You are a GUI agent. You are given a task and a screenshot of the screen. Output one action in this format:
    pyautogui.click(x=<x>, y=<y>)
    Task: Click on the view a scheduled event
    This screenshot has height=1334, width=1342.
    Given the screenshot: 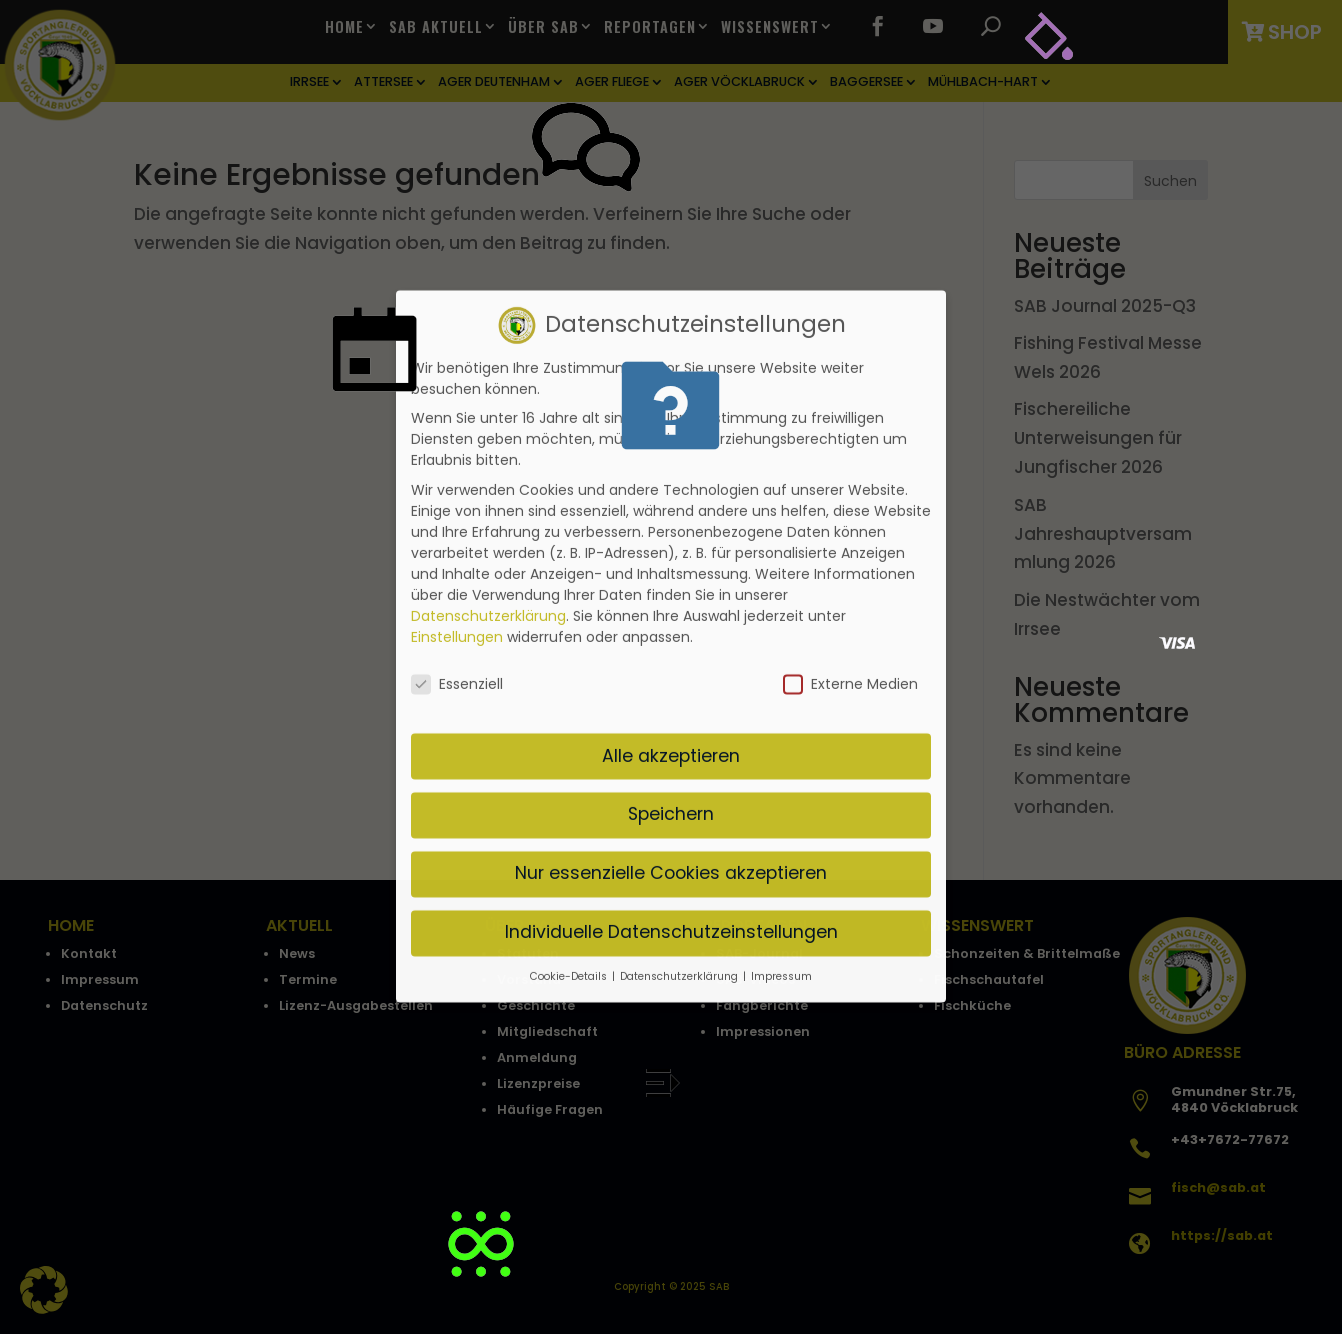 What is the action you would take?
    pyautogui.click(x=374, y=353)
    